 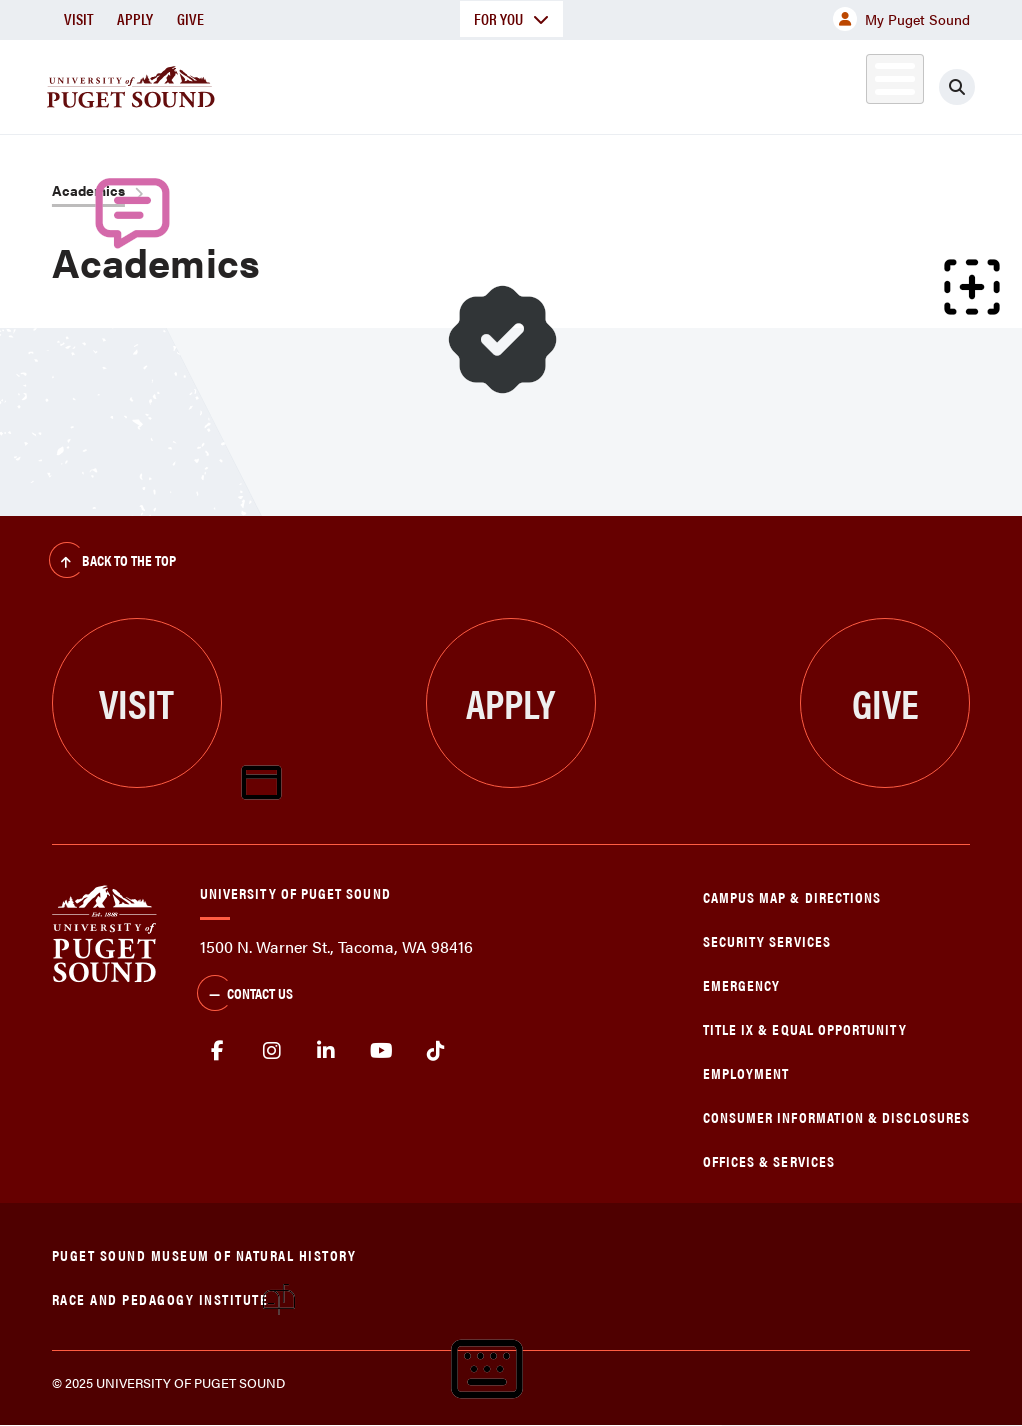 I want to click on open web browser, so click(x=261, y=782).